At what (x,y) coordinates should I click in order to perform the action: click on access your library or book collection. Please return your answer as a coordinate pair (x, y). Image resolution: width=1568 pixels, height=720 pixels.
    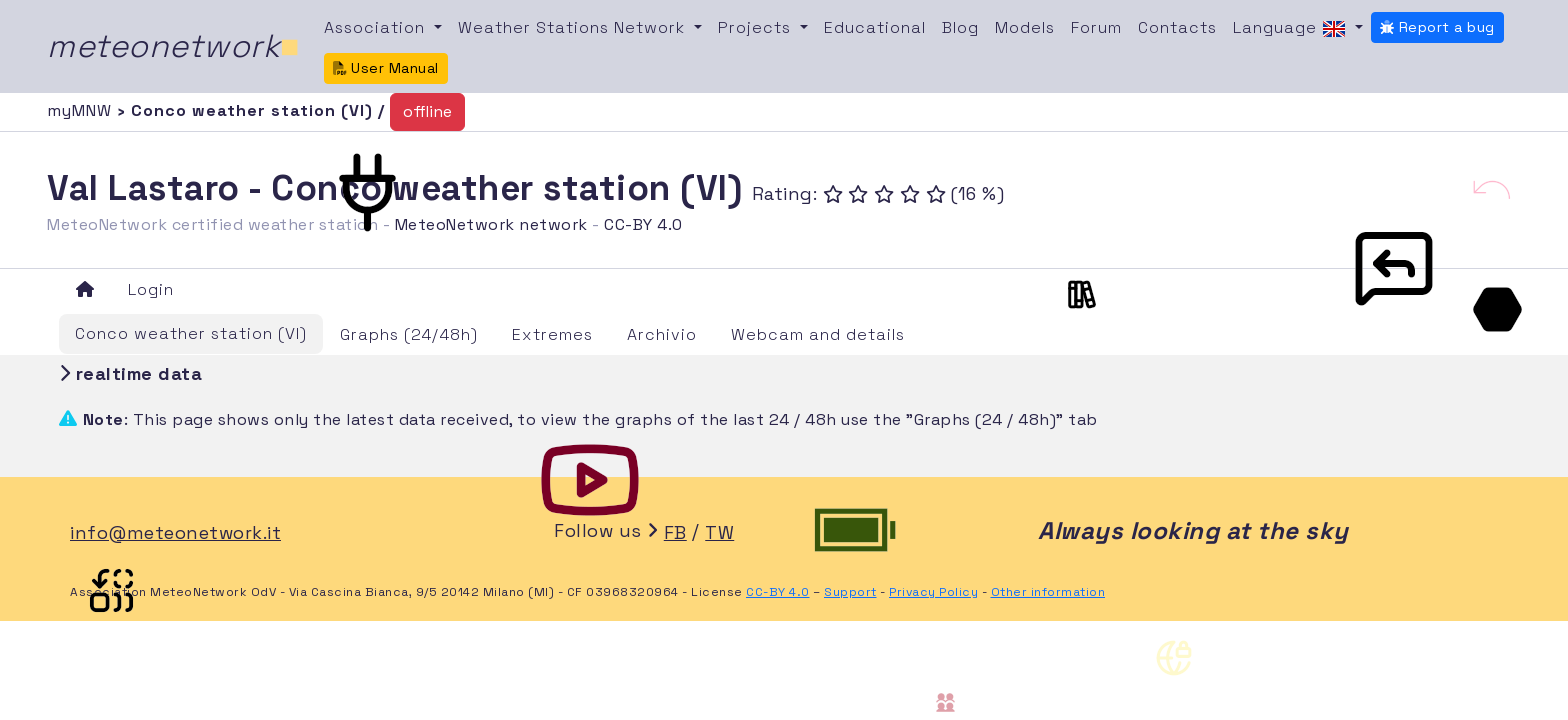
    Looking at the image, I should click on (1080, 294).